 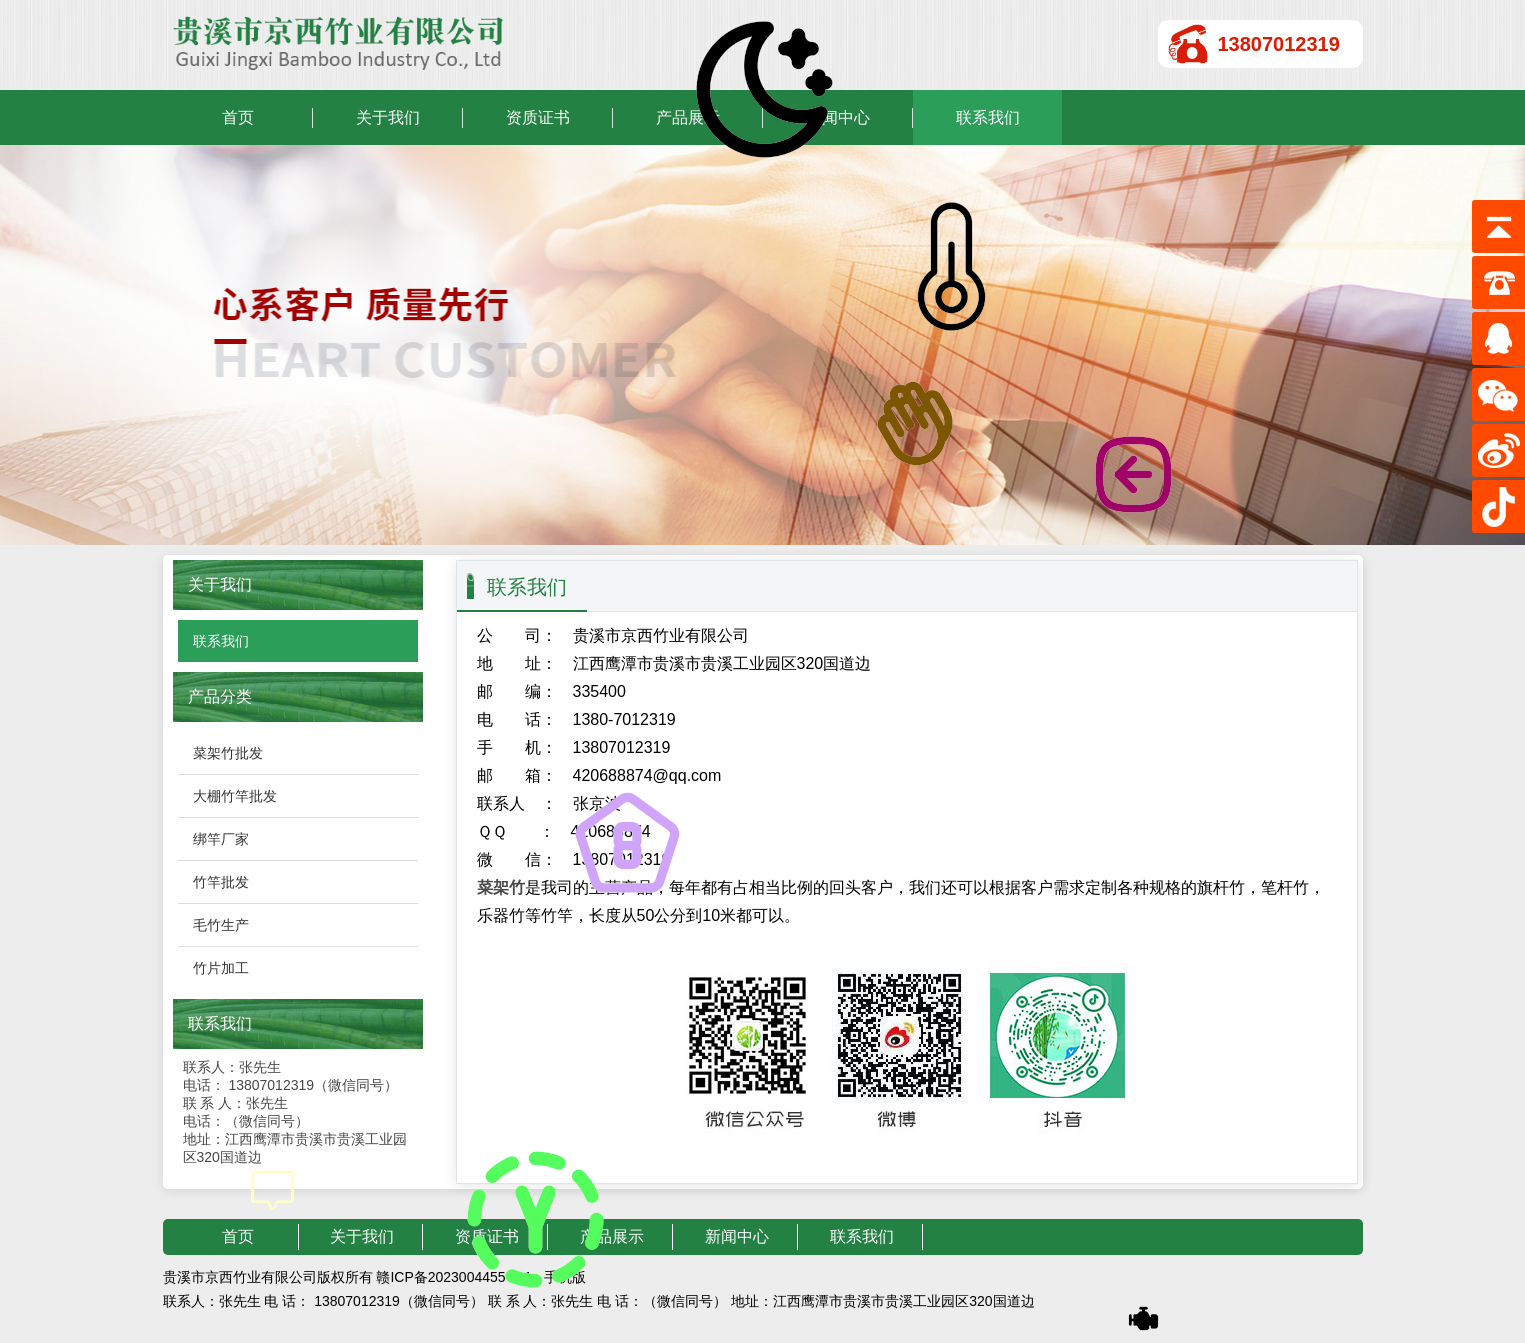 I want to click on go back to the previous screen, so click(x=1133, y=474).